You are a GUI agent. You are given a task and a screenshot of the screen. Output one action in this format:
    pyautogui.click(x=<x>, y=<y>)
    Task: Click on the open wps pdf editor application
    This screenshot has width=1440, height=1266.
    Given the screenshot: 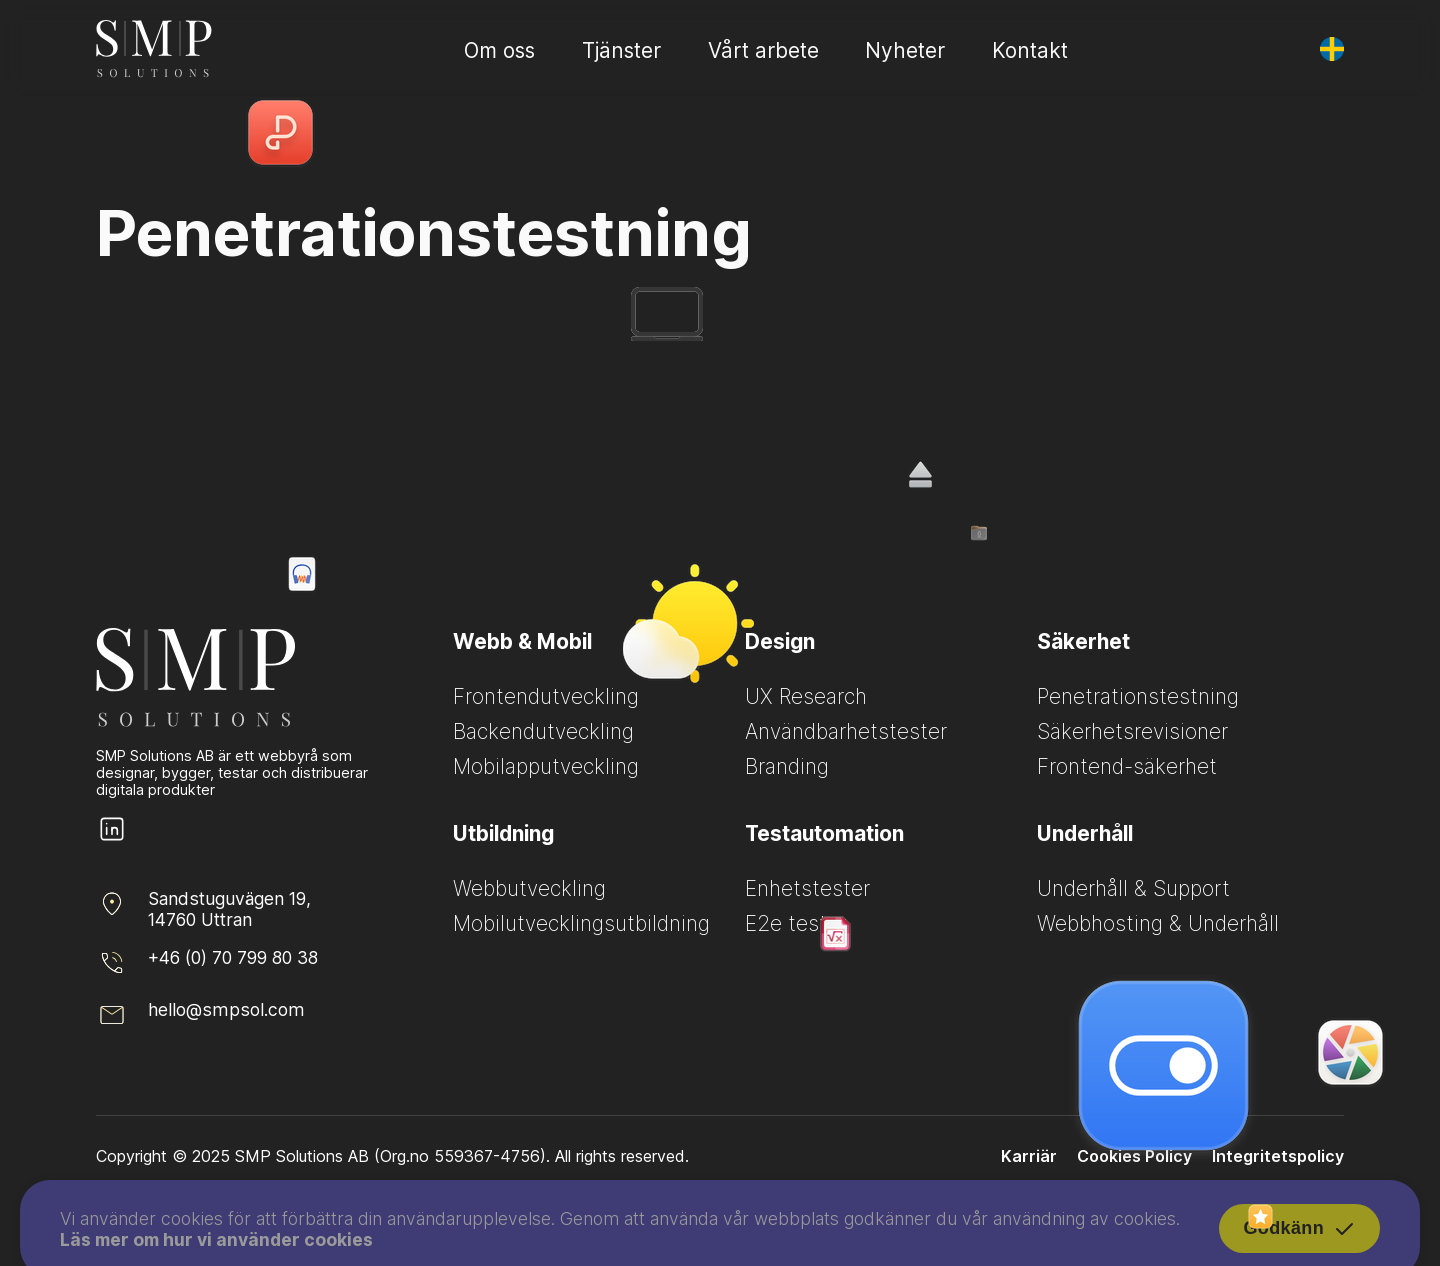 What is the action you would take?
    pyautogui.click(x=280, y=132)
    